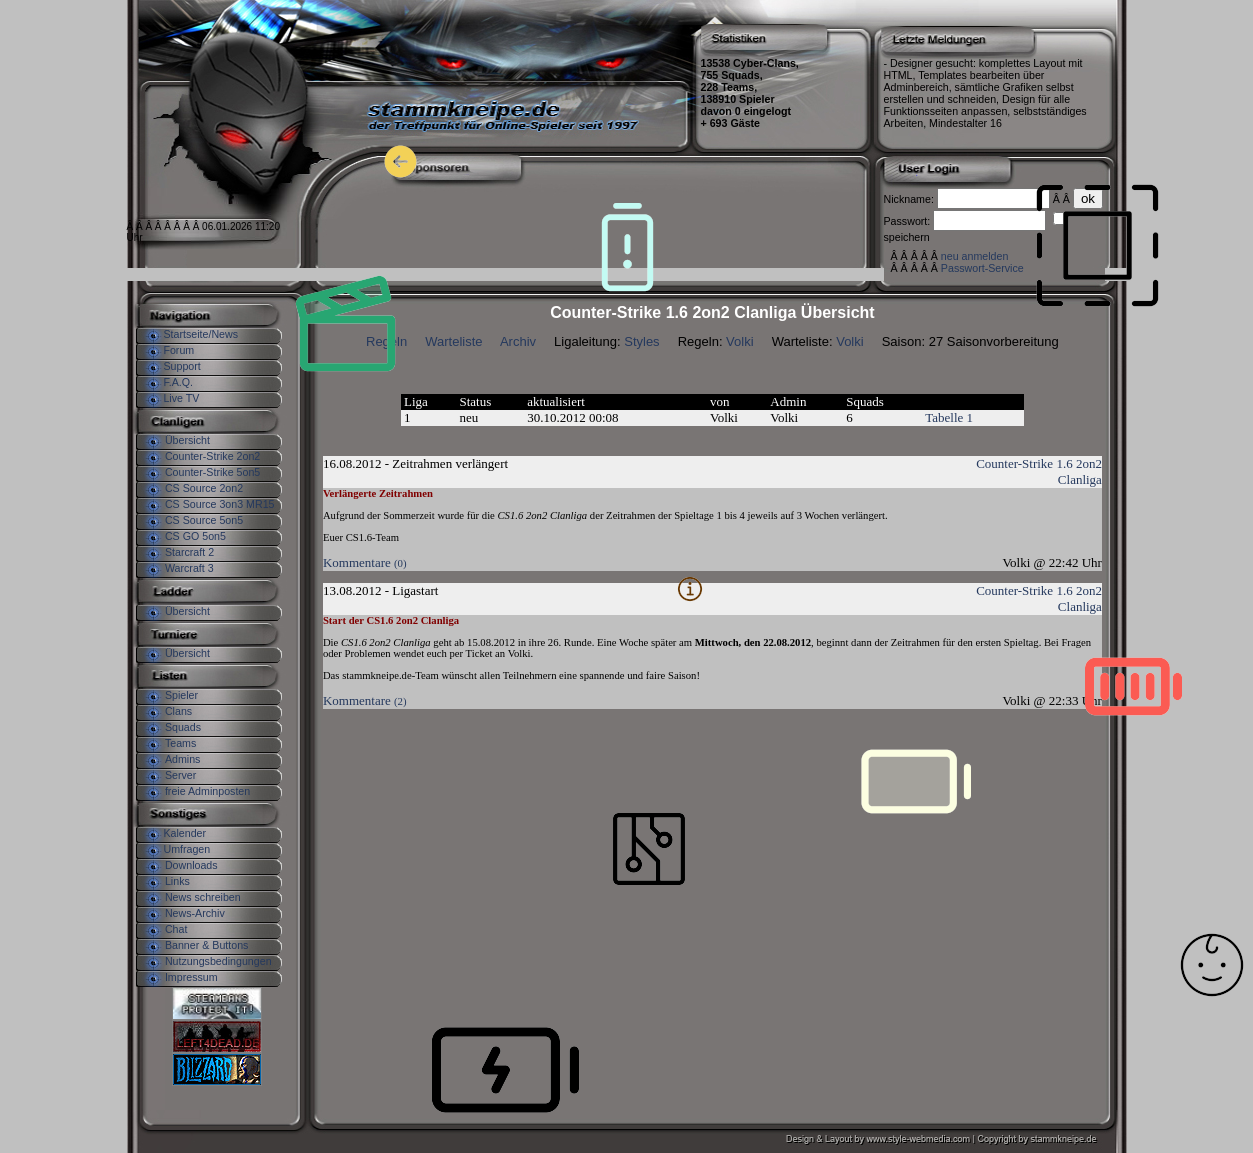  Describe the element at coordinates (1133, 686) in the screenshot. I see `indicates battery is fully charged` at that location.